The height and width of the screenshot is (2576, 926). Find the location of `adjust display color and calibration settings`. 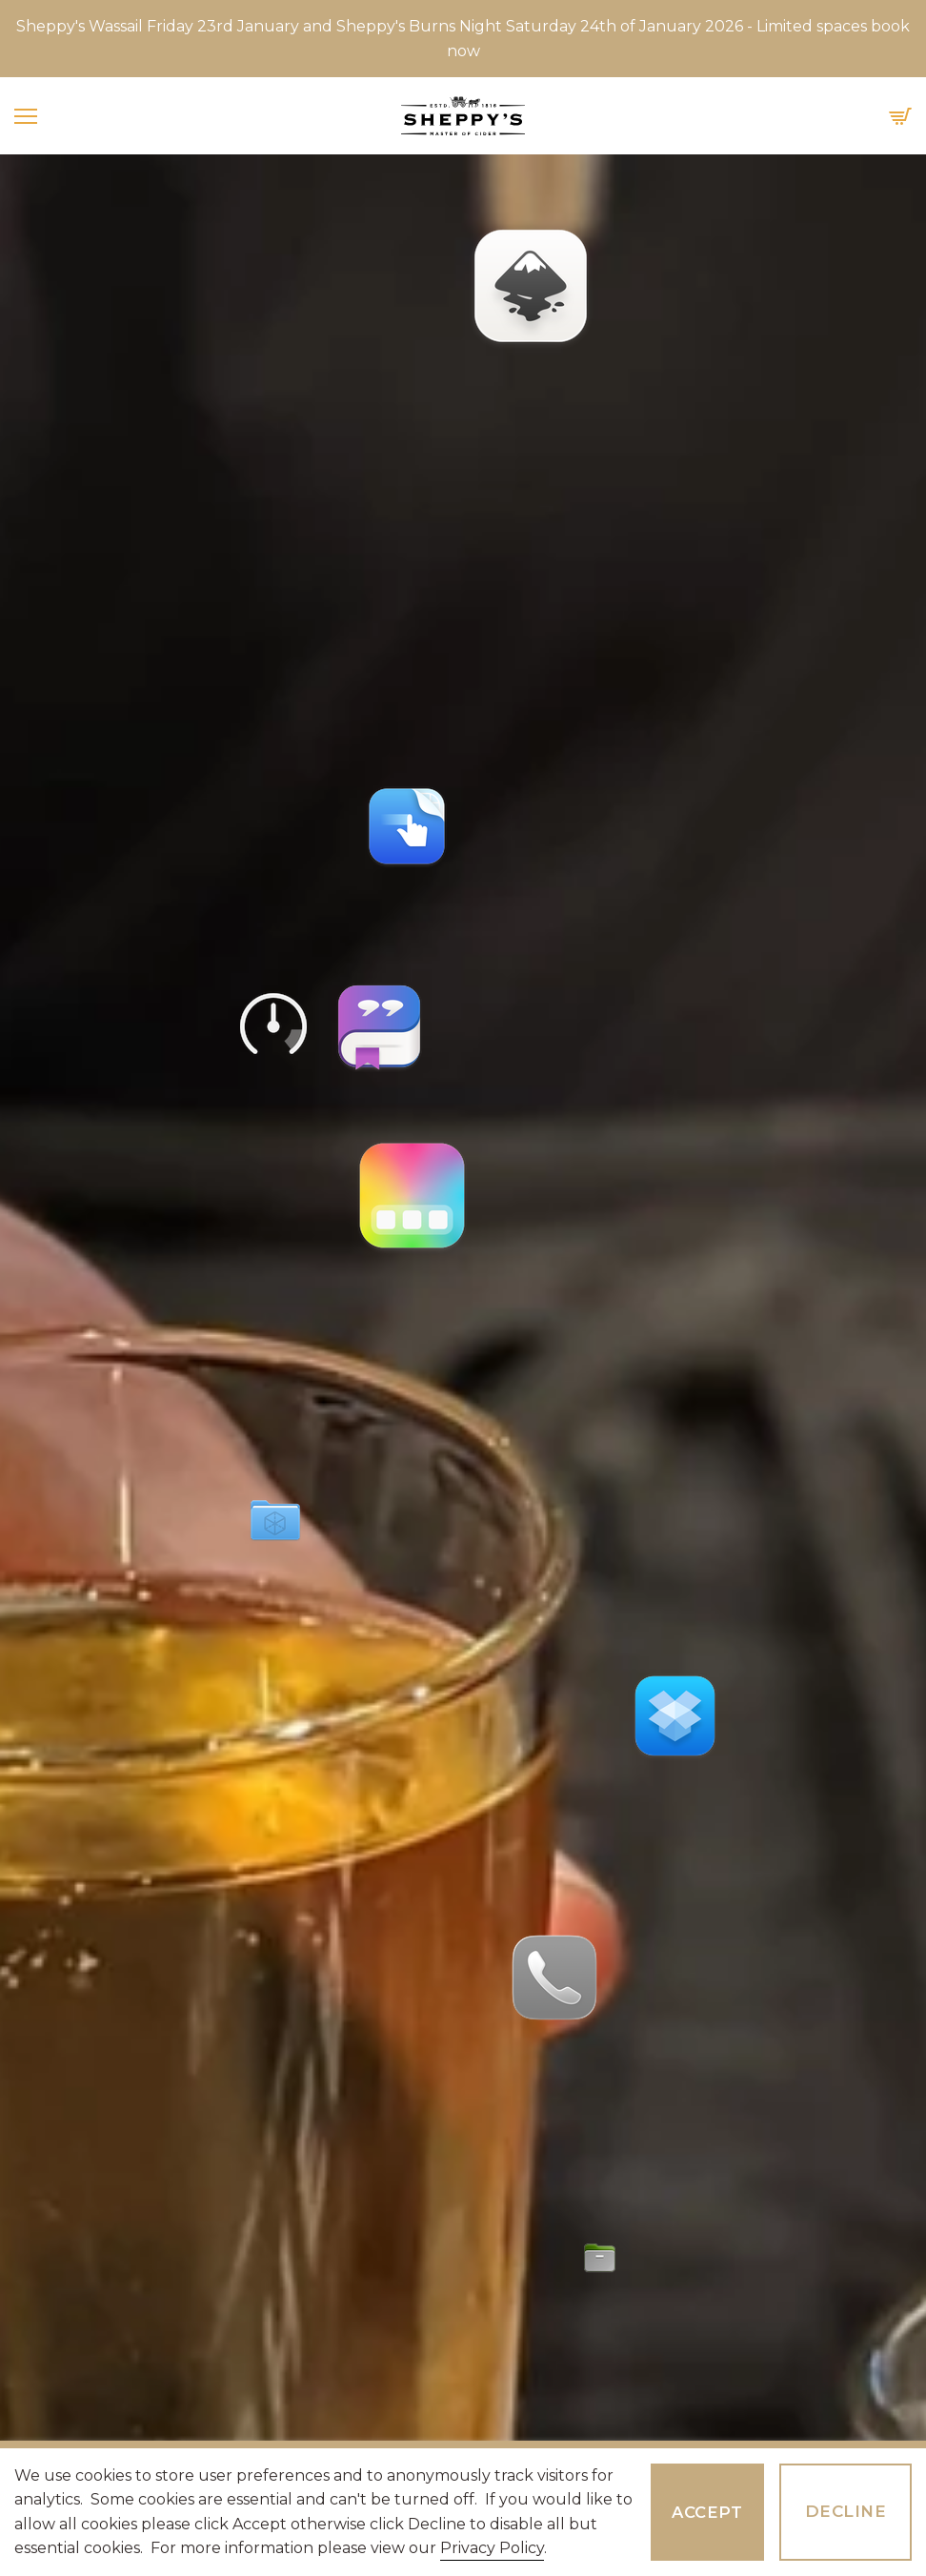

adjust display color and calibration settings is located at coordinates (412, 1195).